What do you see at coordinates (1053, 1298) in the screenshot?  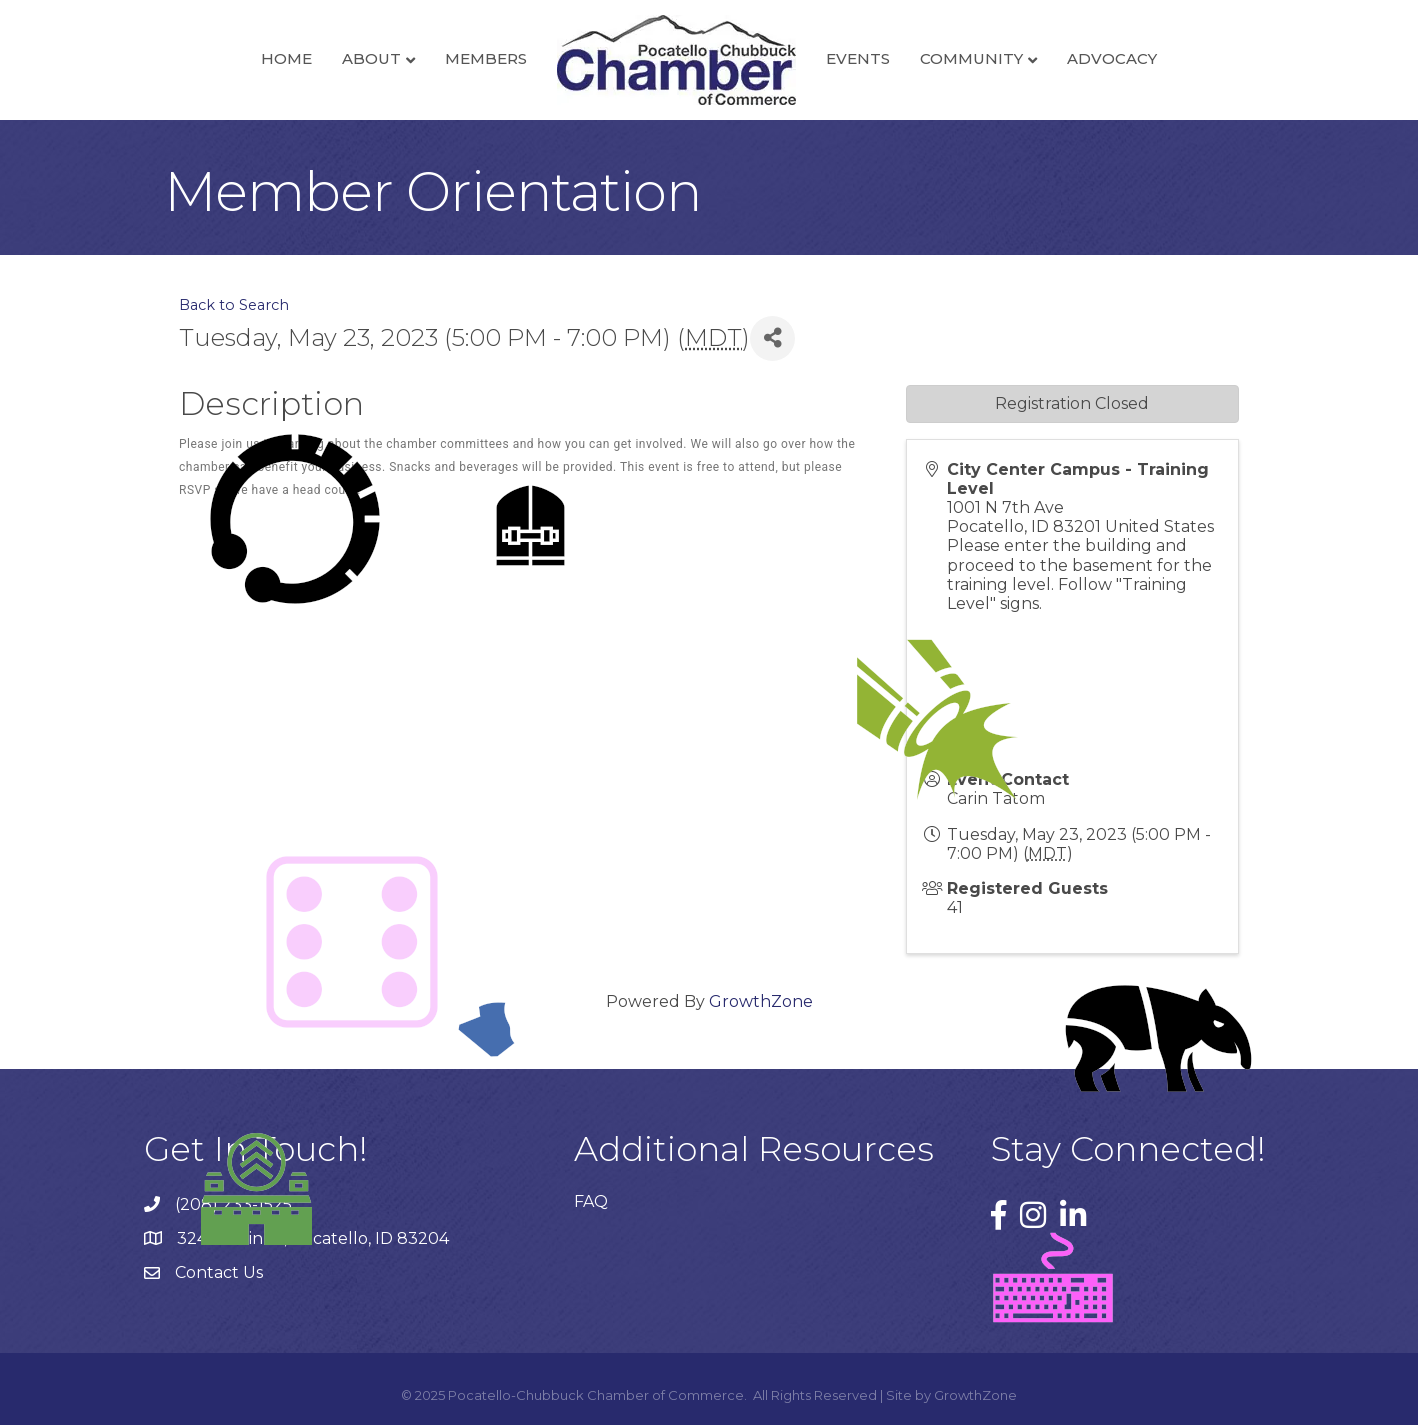 I see `open on-screen keyboard` at bounding box center [1053, 1298].